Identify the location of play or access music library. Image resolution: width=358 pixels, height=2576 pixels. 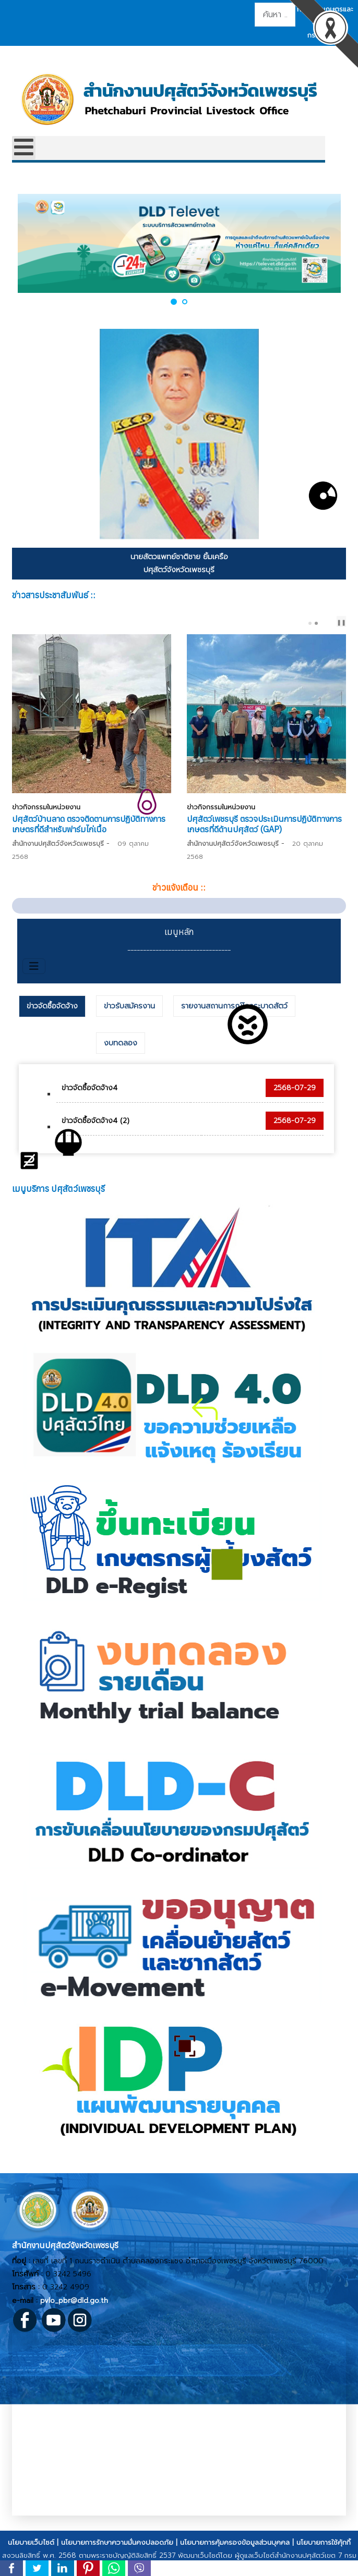
(323, 496).